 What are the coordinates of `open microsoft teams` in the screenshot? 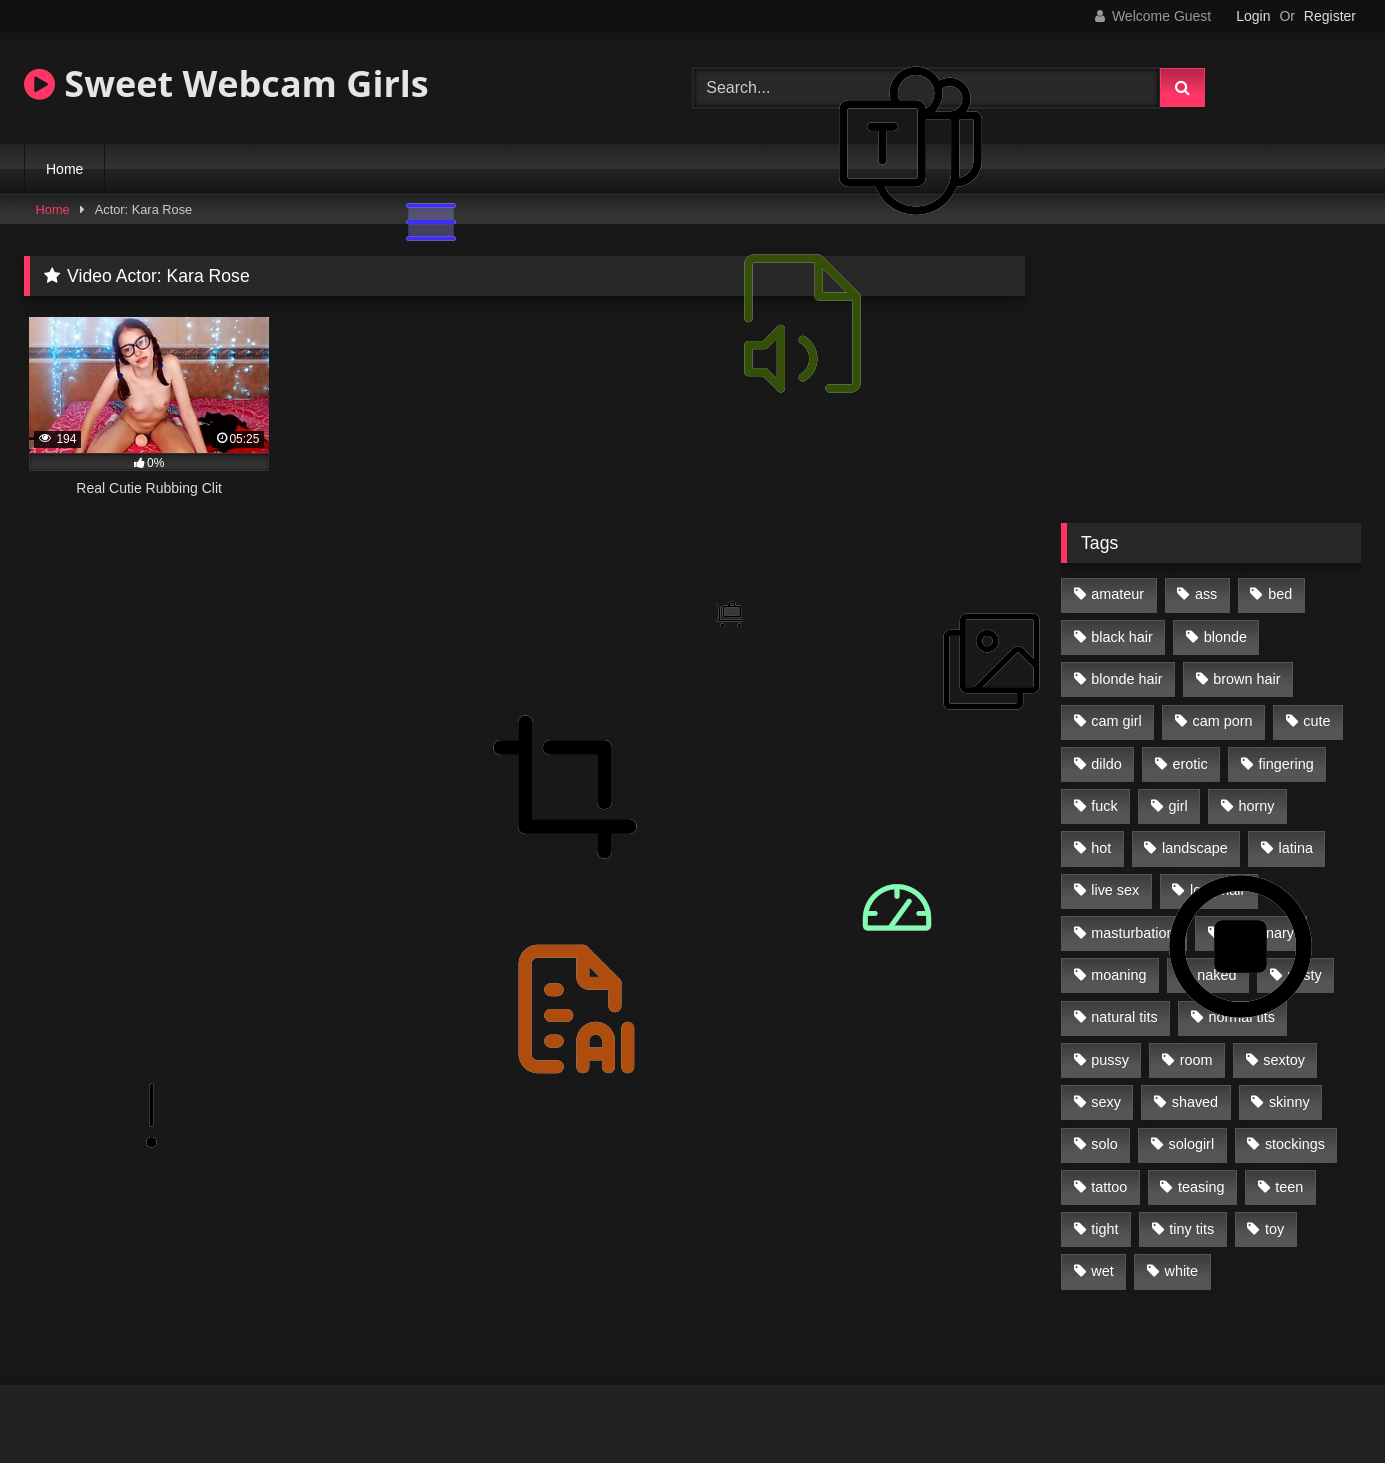 It's located at (910, 143).